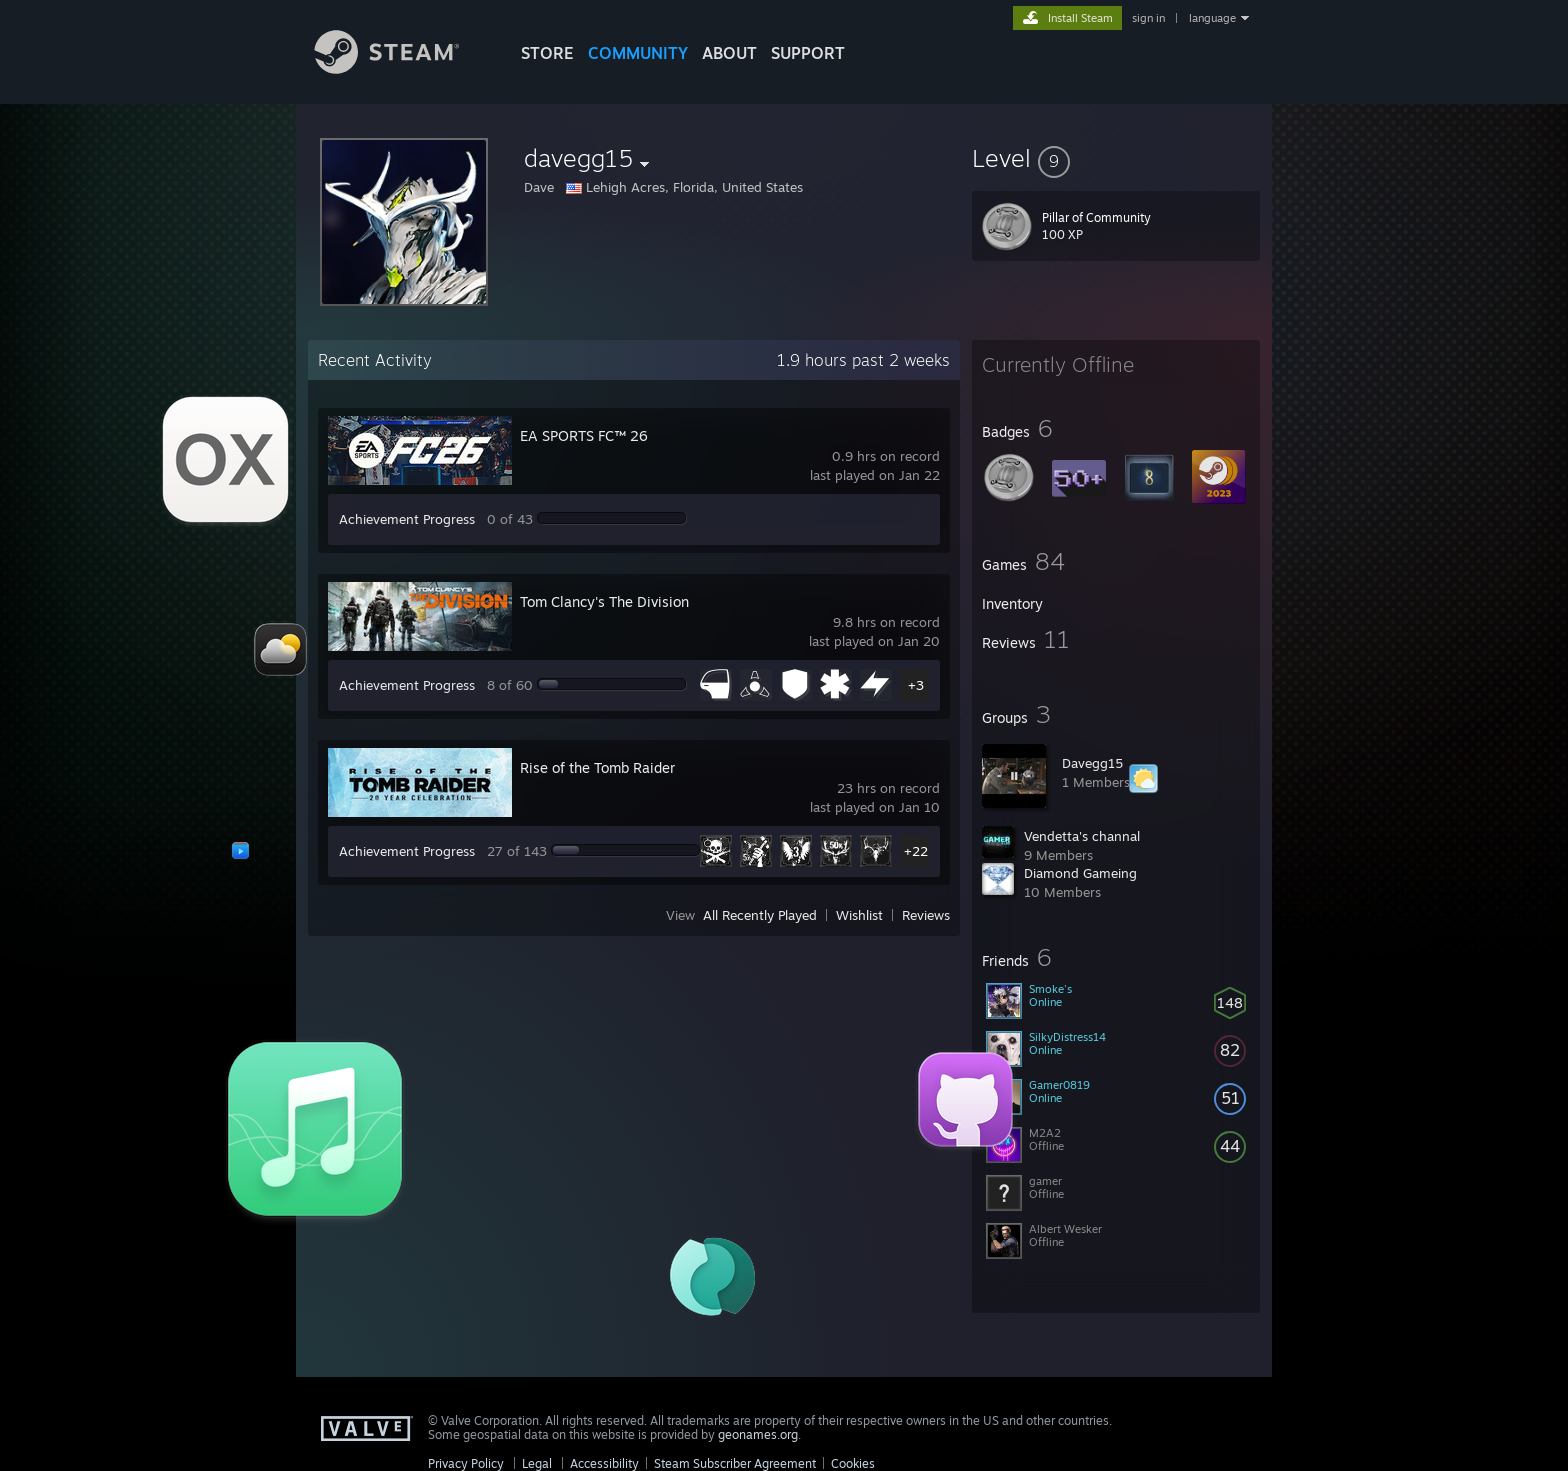 The image size is (1568, 1471). Describe the element at coordinates (225, 459) in the screenshot. I see `launch the OX app` at that location.